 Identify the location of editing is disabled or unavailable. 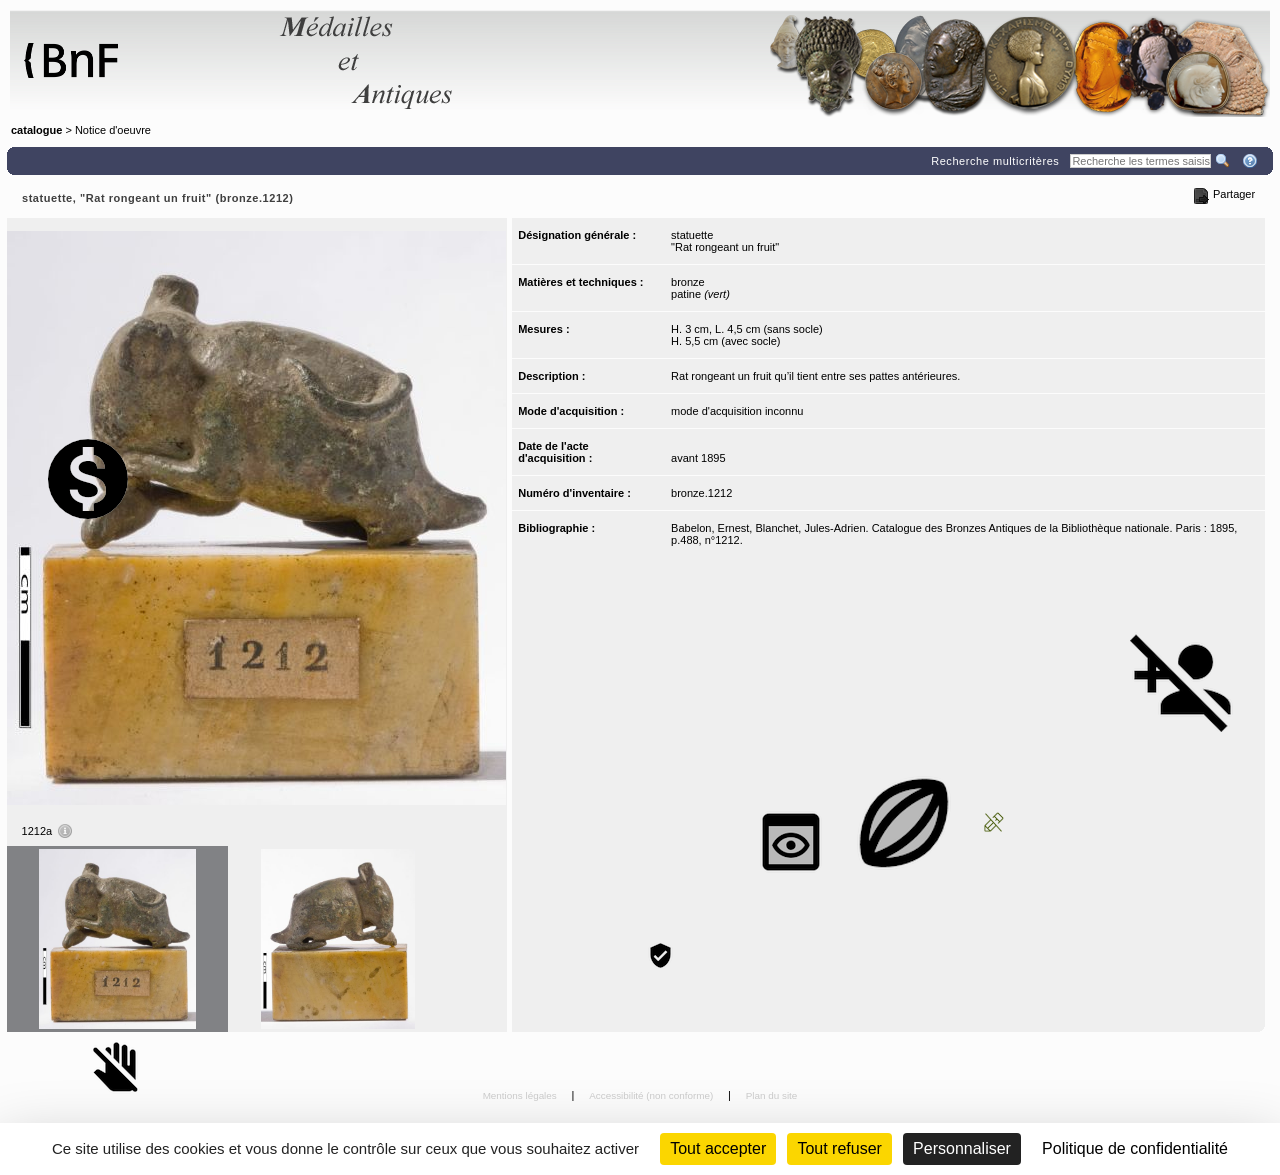
(993, 822).